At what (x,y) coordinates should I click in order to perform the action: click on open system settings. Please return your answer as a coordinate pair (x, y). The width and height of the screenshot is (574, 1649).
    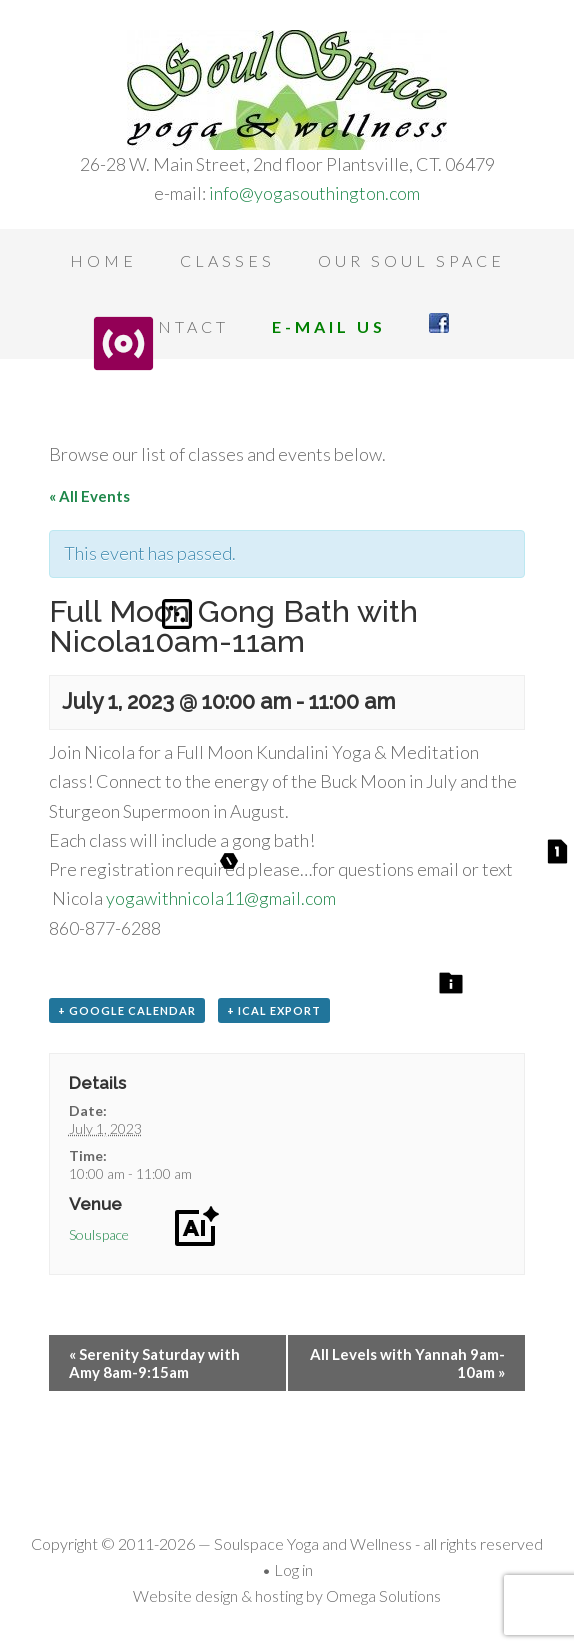
    Looking at the image, I should click on (229, 861).